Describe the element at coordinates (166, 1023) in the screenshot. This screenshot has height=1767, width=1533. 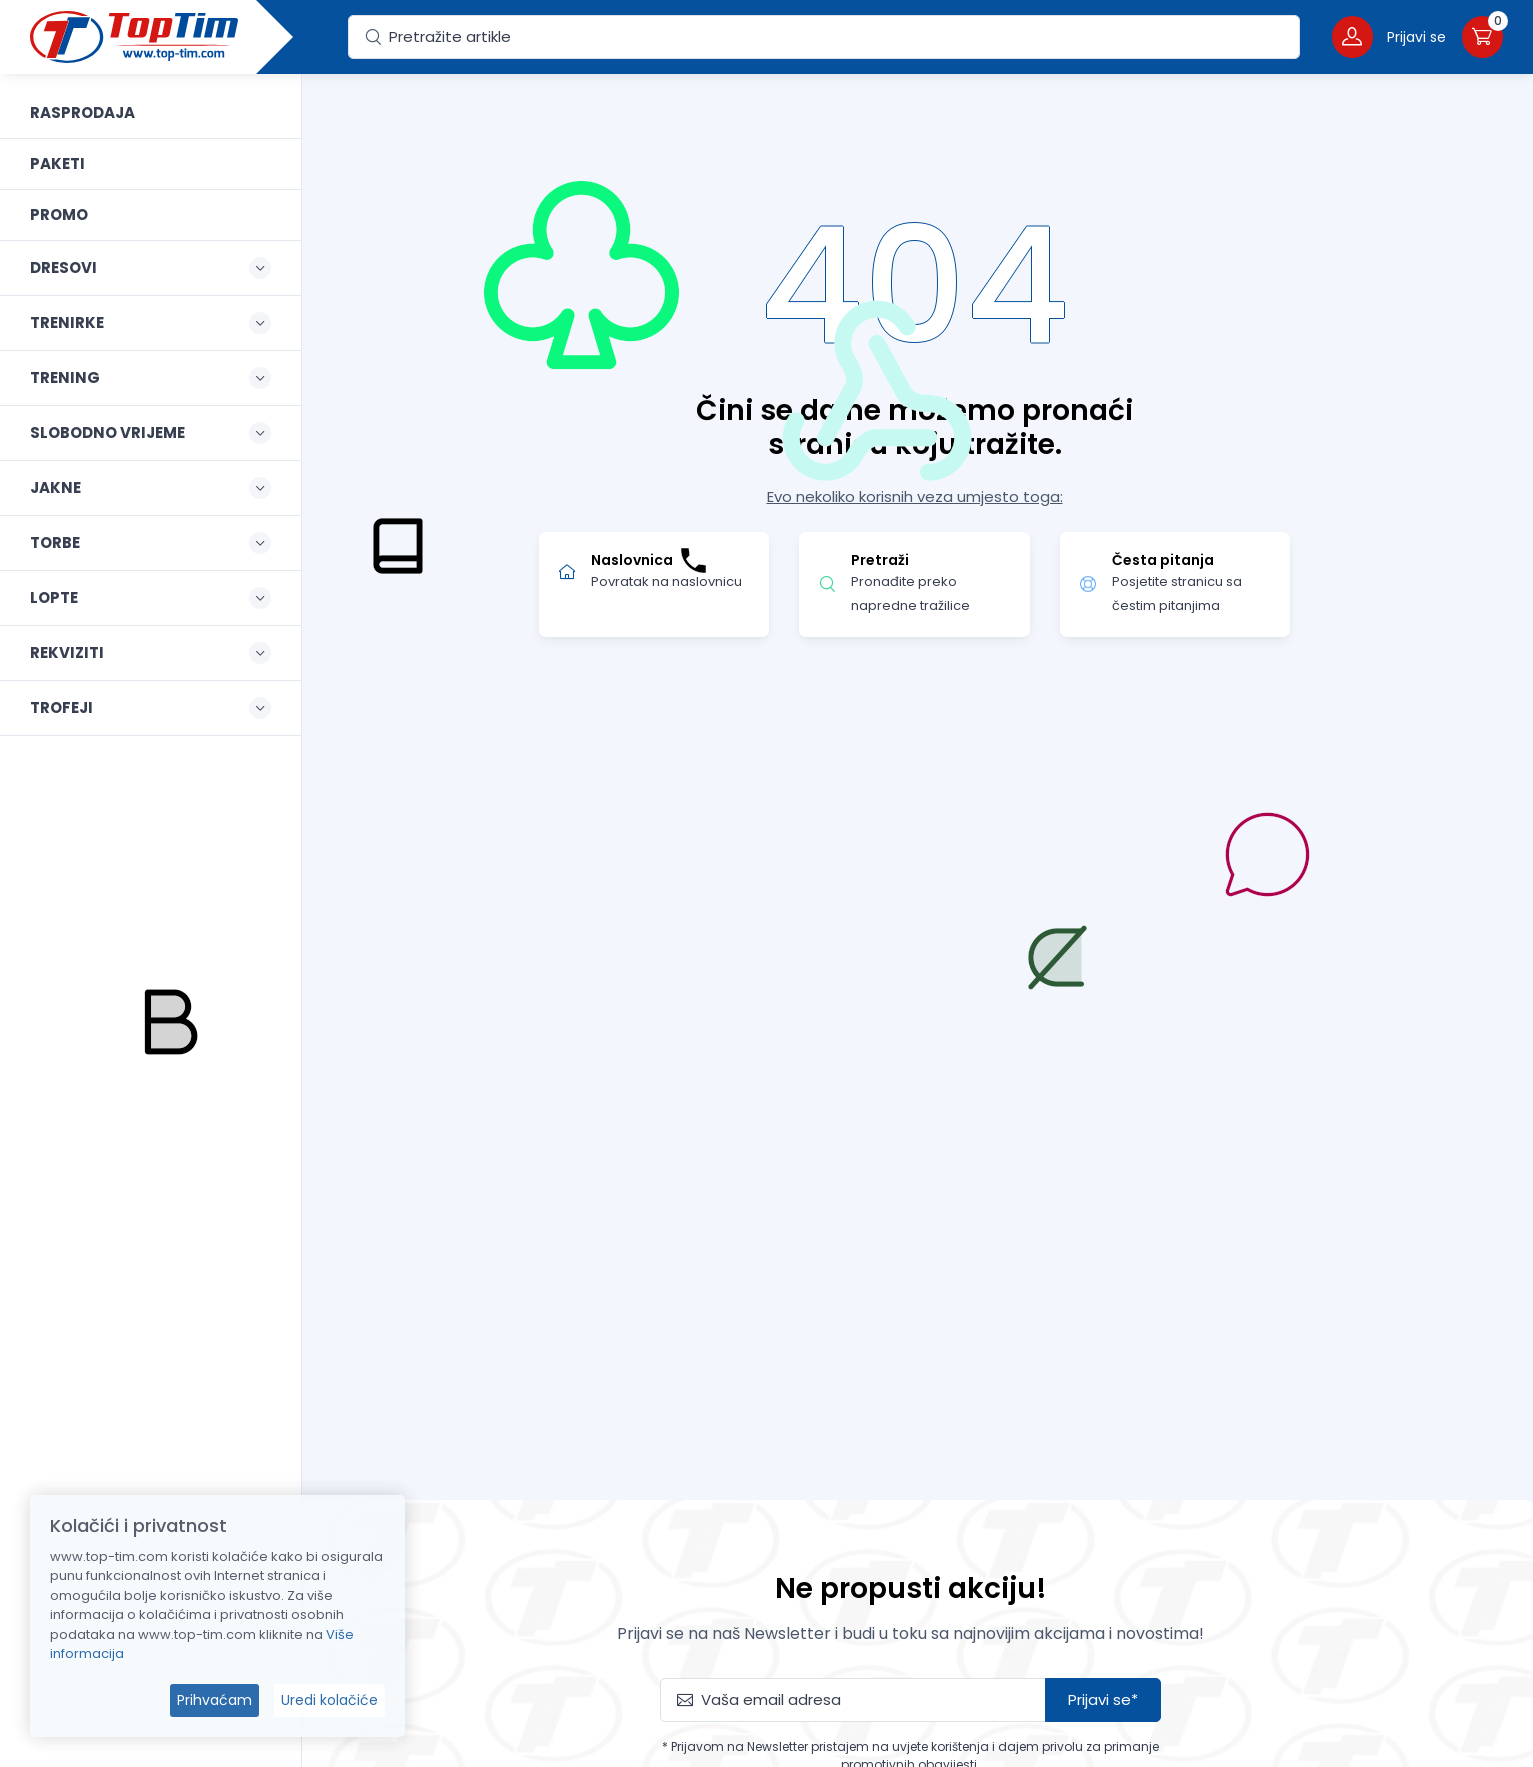
I see `apply bold formatting to selected text` at that location.